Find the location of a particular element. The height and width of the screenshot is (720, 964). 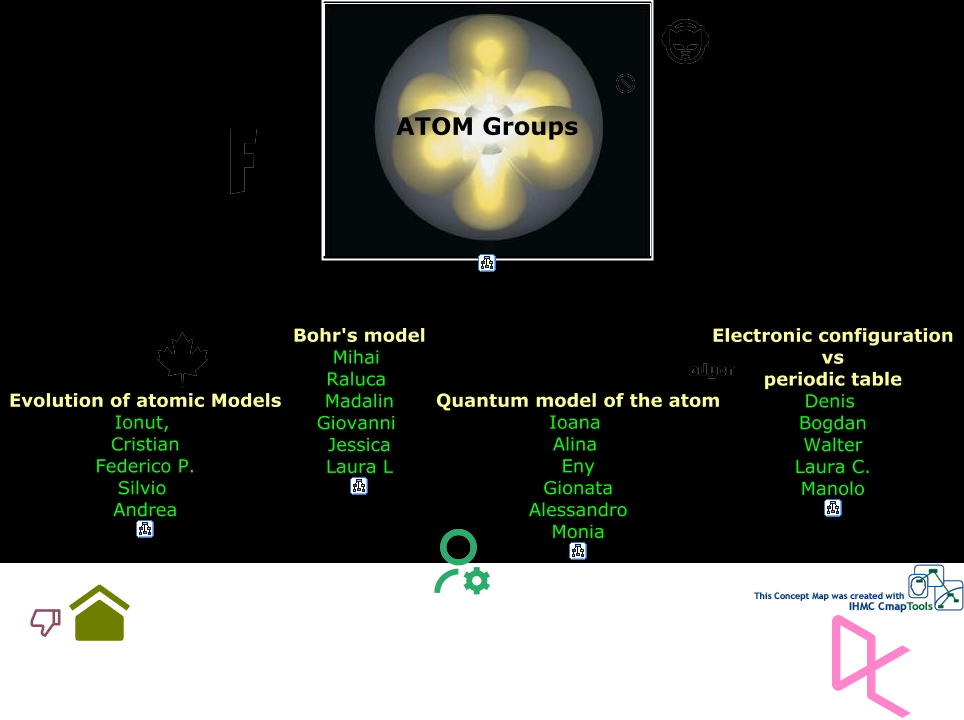

open napster music streaming app is located at coordinates (685, 40).